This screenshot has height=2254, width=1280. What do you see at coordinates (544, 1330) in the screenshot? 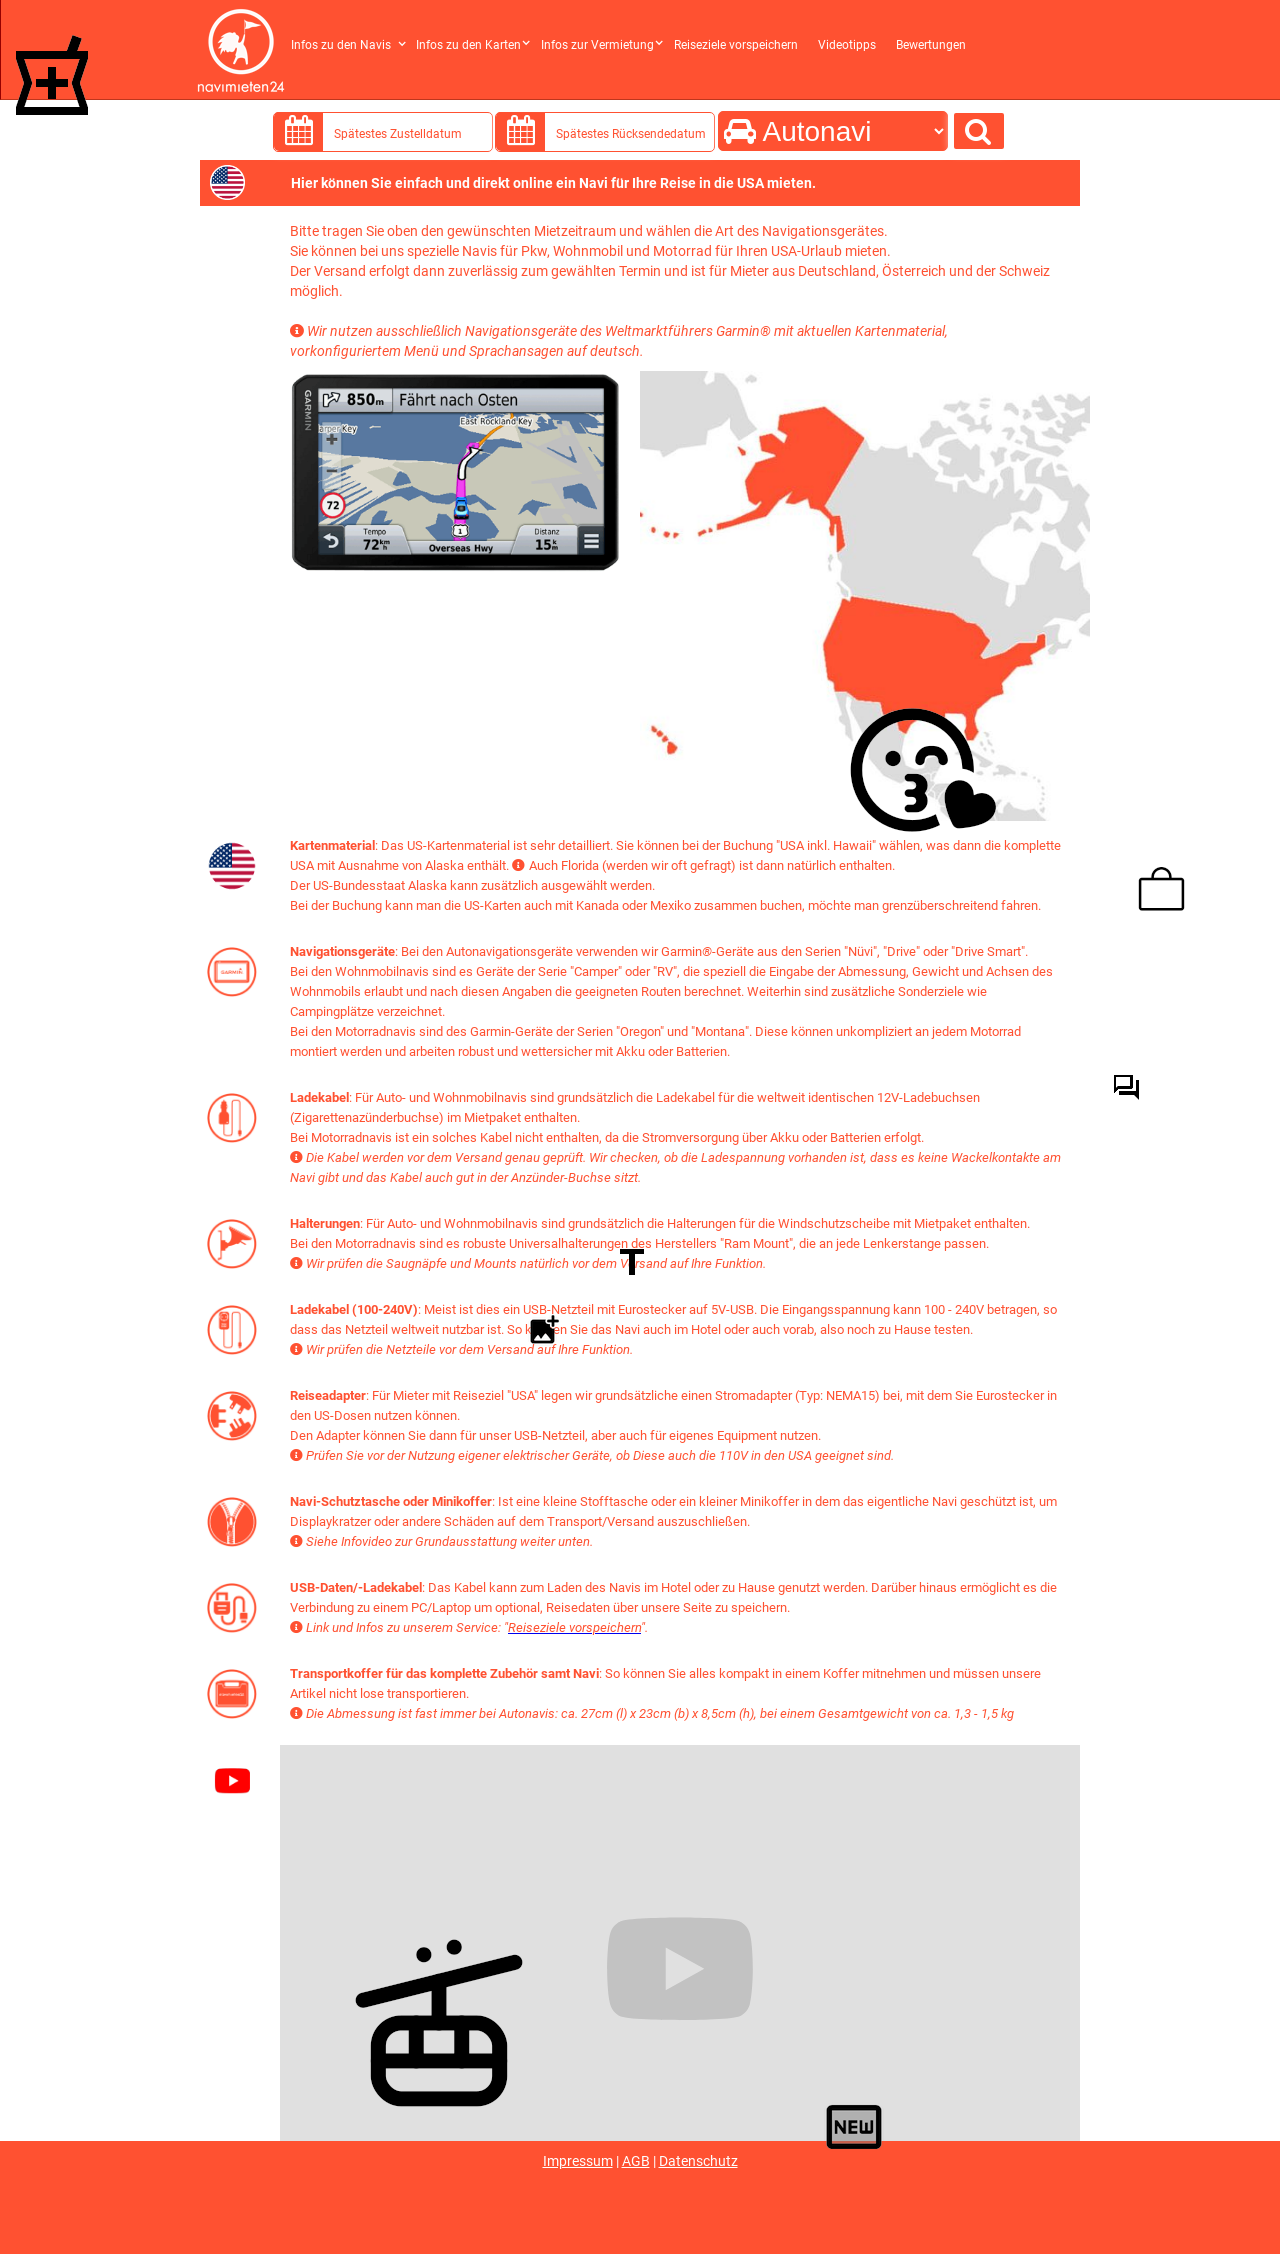
I see `add a new photo to your collection` at bounding box center [544, 1330].